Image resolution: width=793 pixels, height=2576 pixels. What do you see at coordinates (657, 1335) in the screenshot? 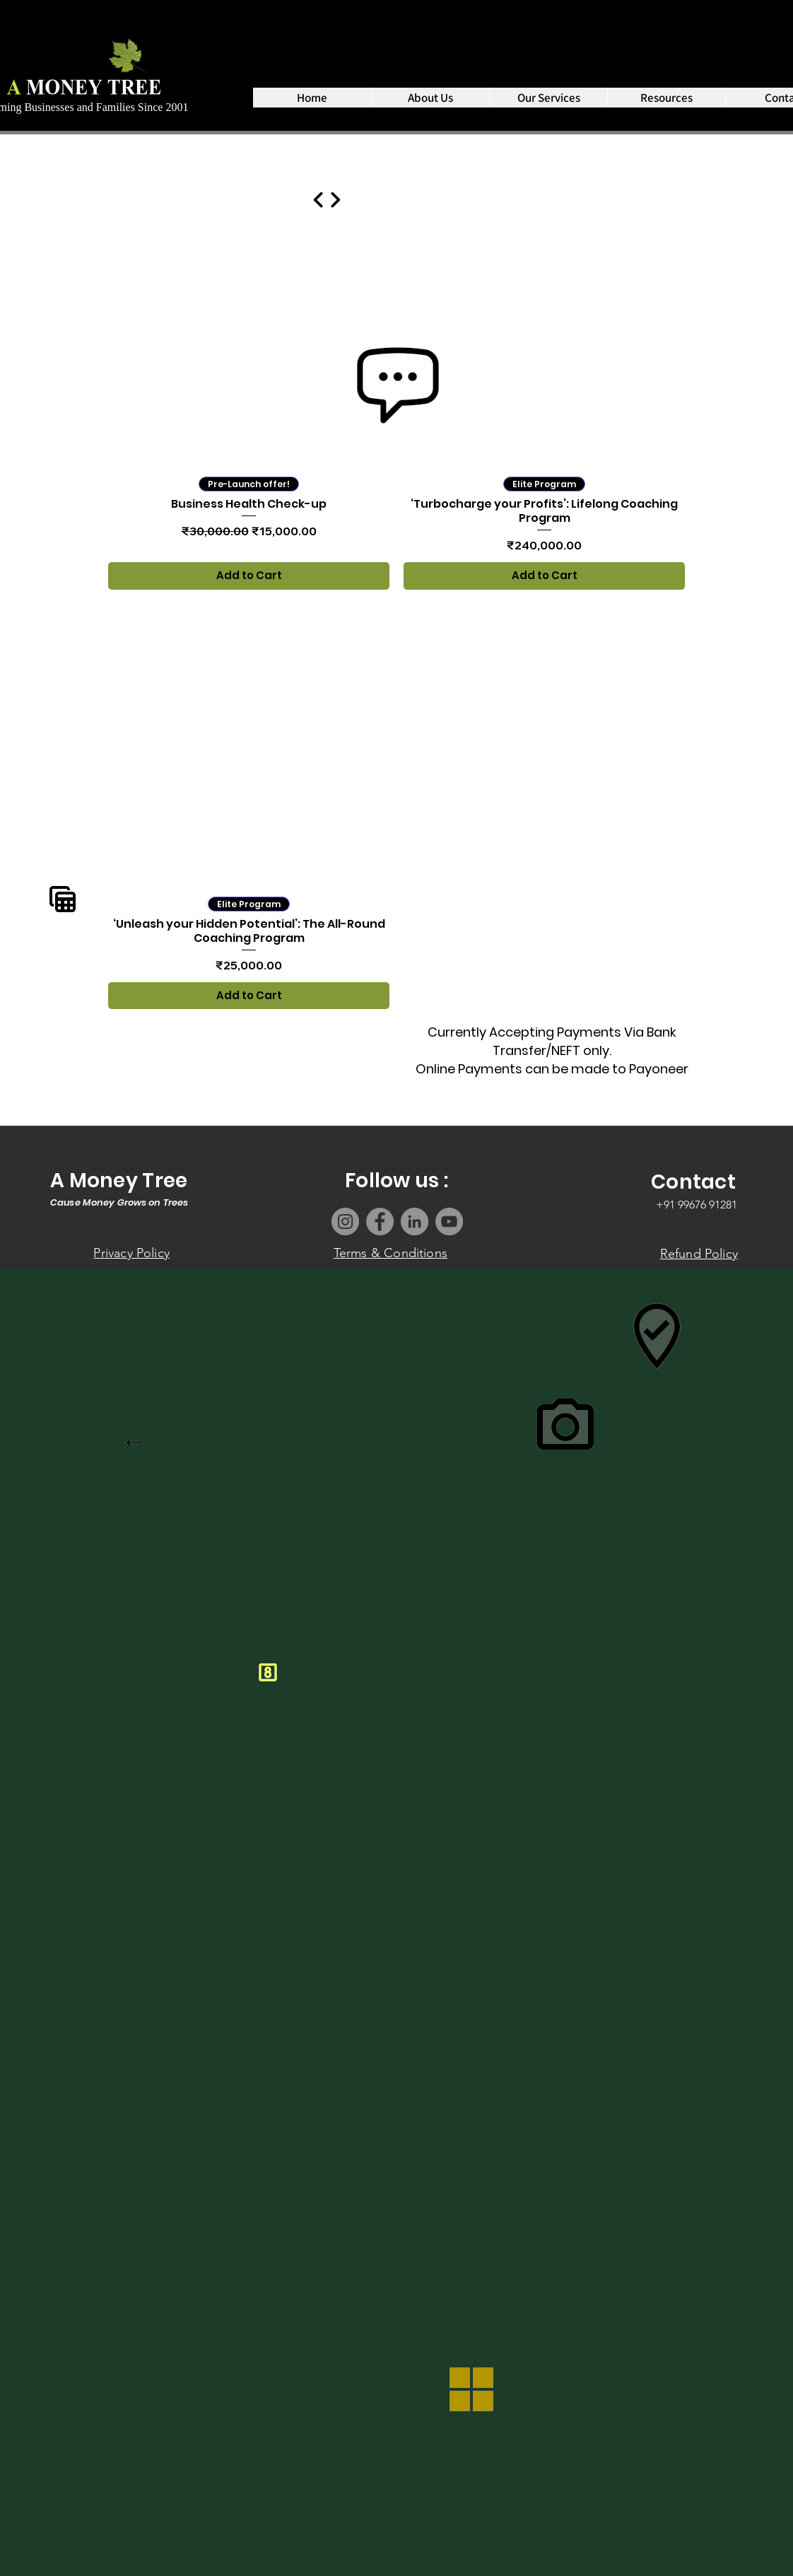
I see `confirm or select a voting location` at bounding box center [657, 1335].